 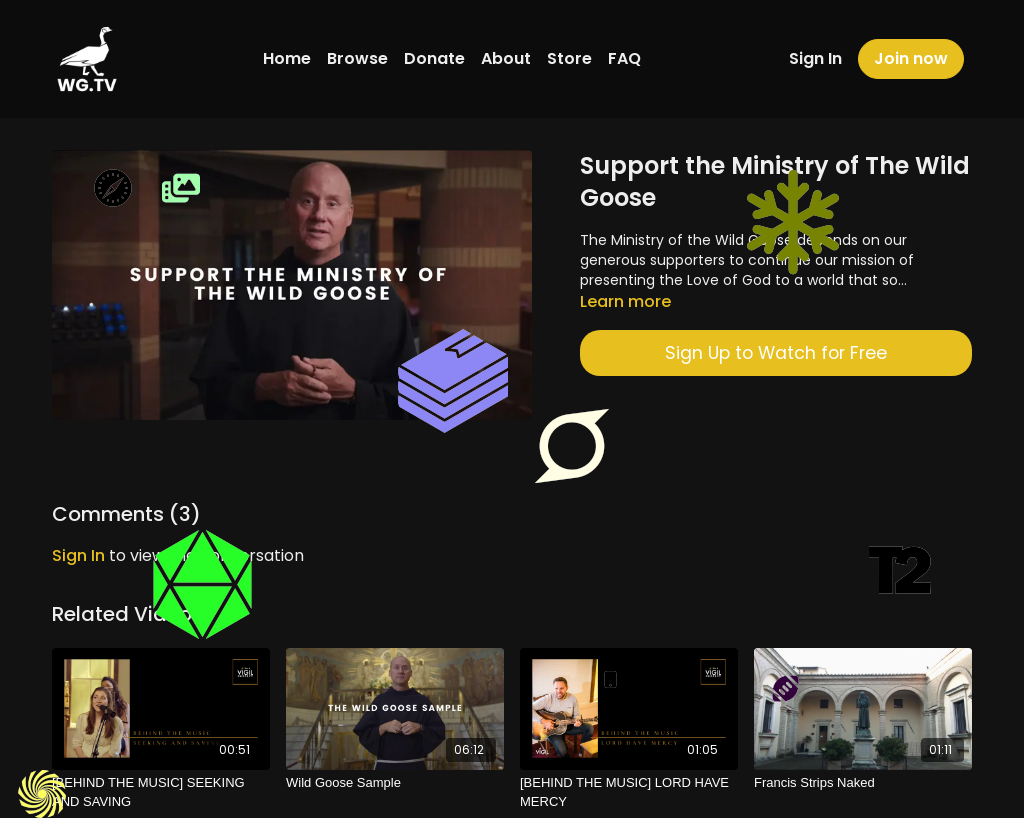 What do you see at coordinates (42, 794) in the screenshot?
I see `visit the MediaMarkt website or app` at bounding box center [42, 794].